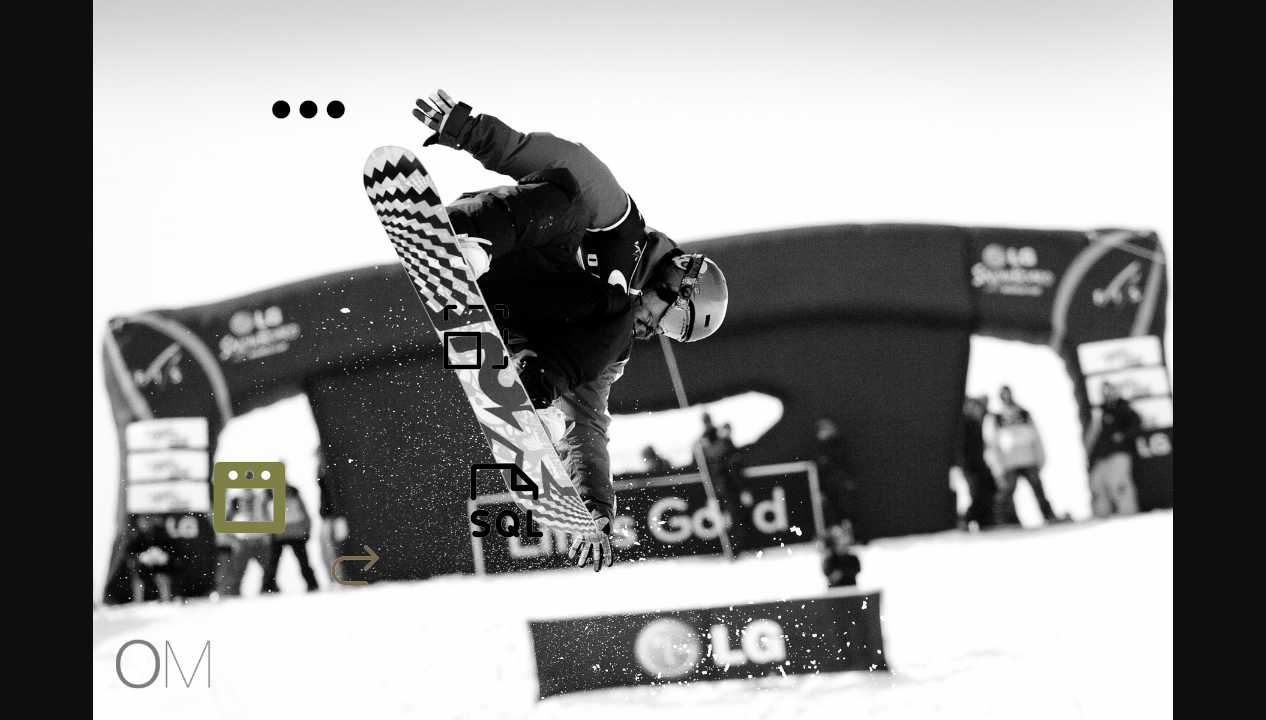 The image size is (1266, 720). Describe the element at coordinates (476, 337) in the screenshot. I see `resize a window or element` at that location.